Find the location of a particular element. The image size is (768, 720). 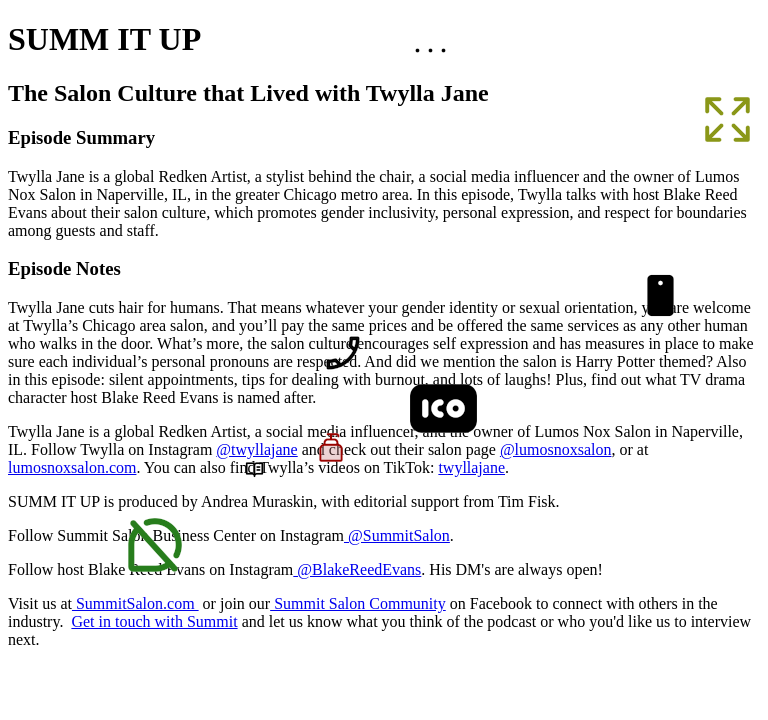

access more options or actions is located at coordinates (430, 50).